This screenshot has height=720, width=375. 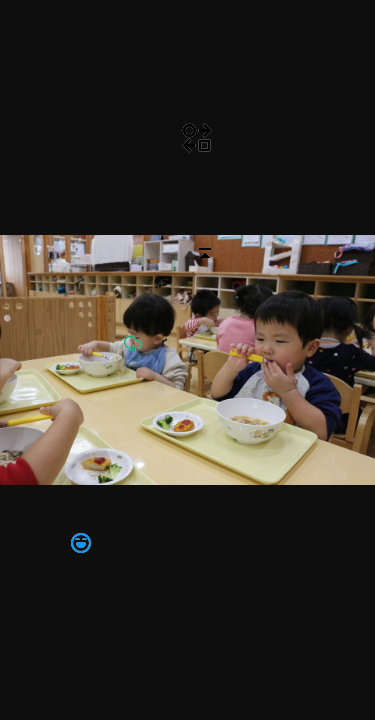 I want to click on indicates snowy weather conditions, so click(x=133, y=344).